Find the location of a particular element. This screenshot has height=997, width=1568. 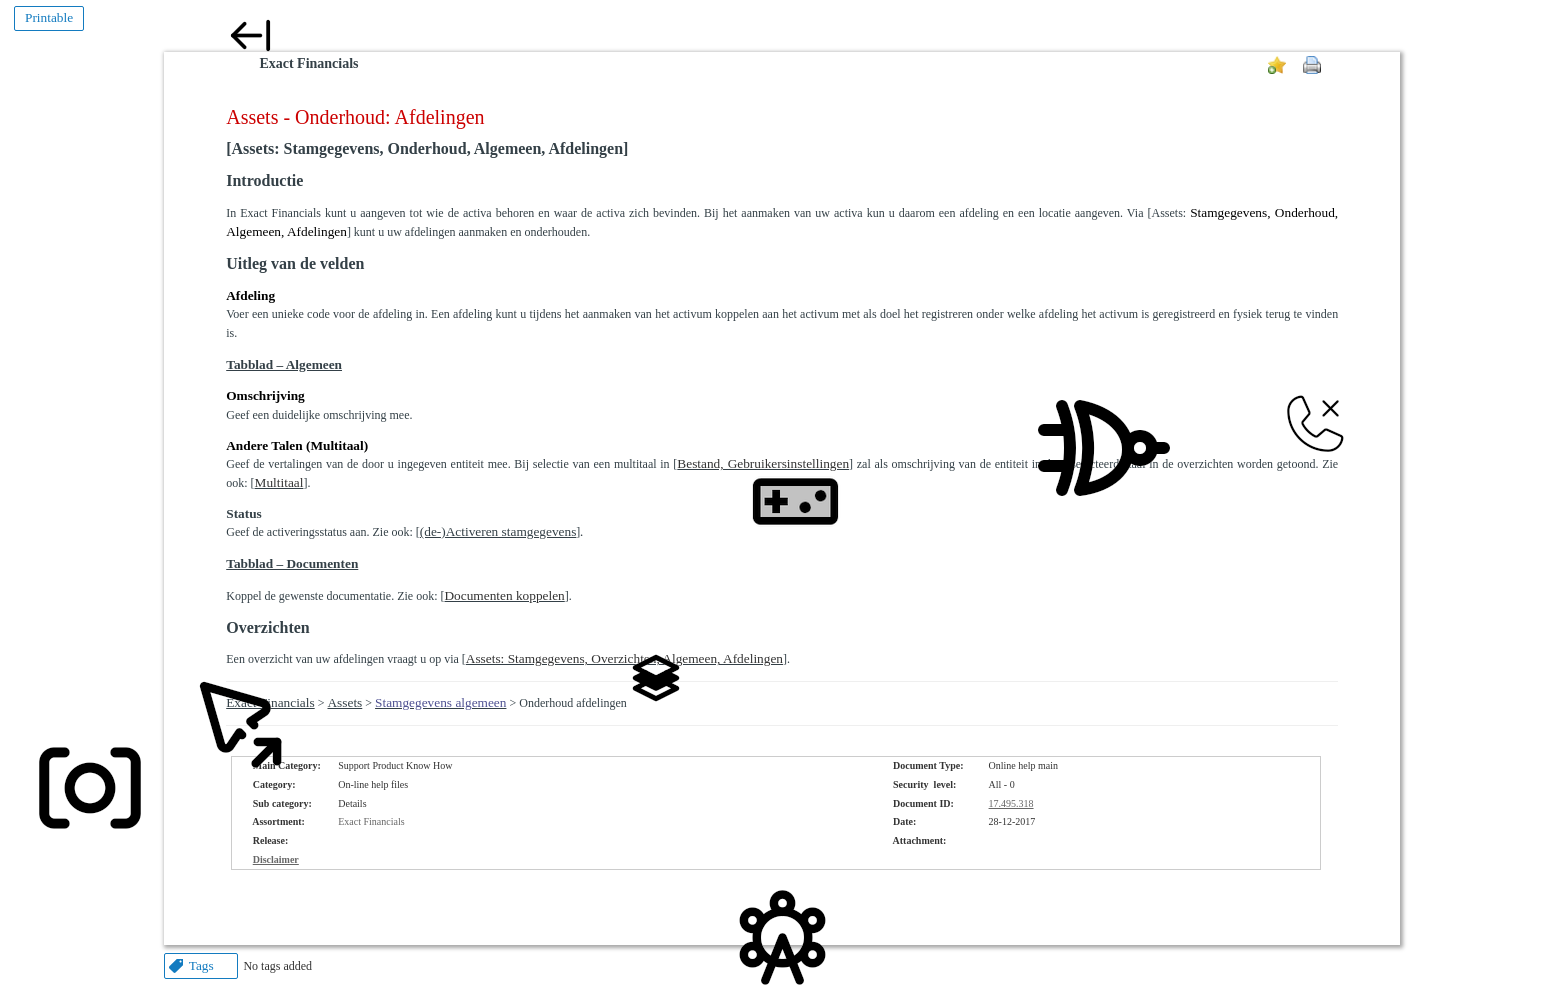

view middle layer in a stack is located at coordinates (656, 678).